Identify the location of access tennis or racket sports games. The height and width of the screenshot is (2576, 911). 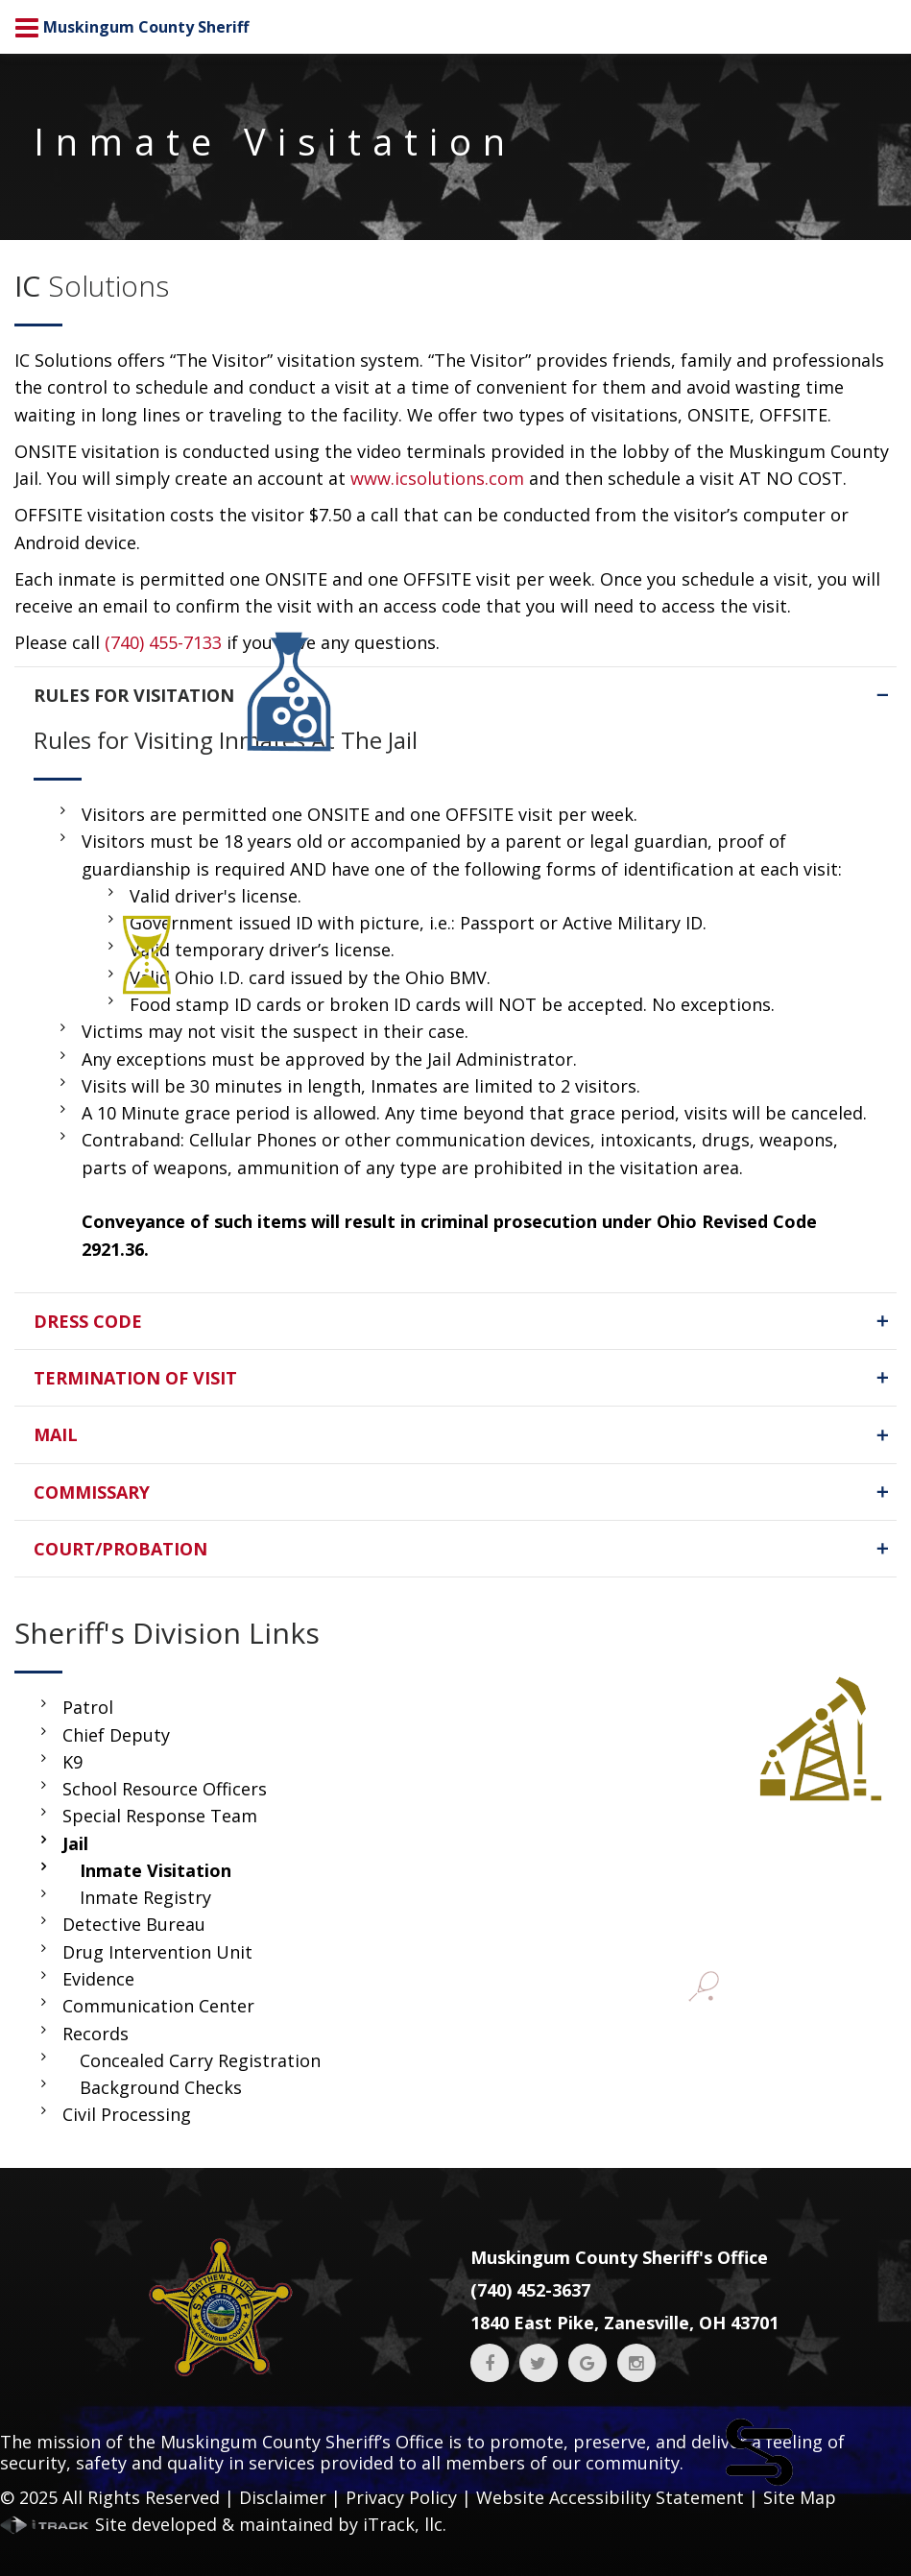
(704, 1986).